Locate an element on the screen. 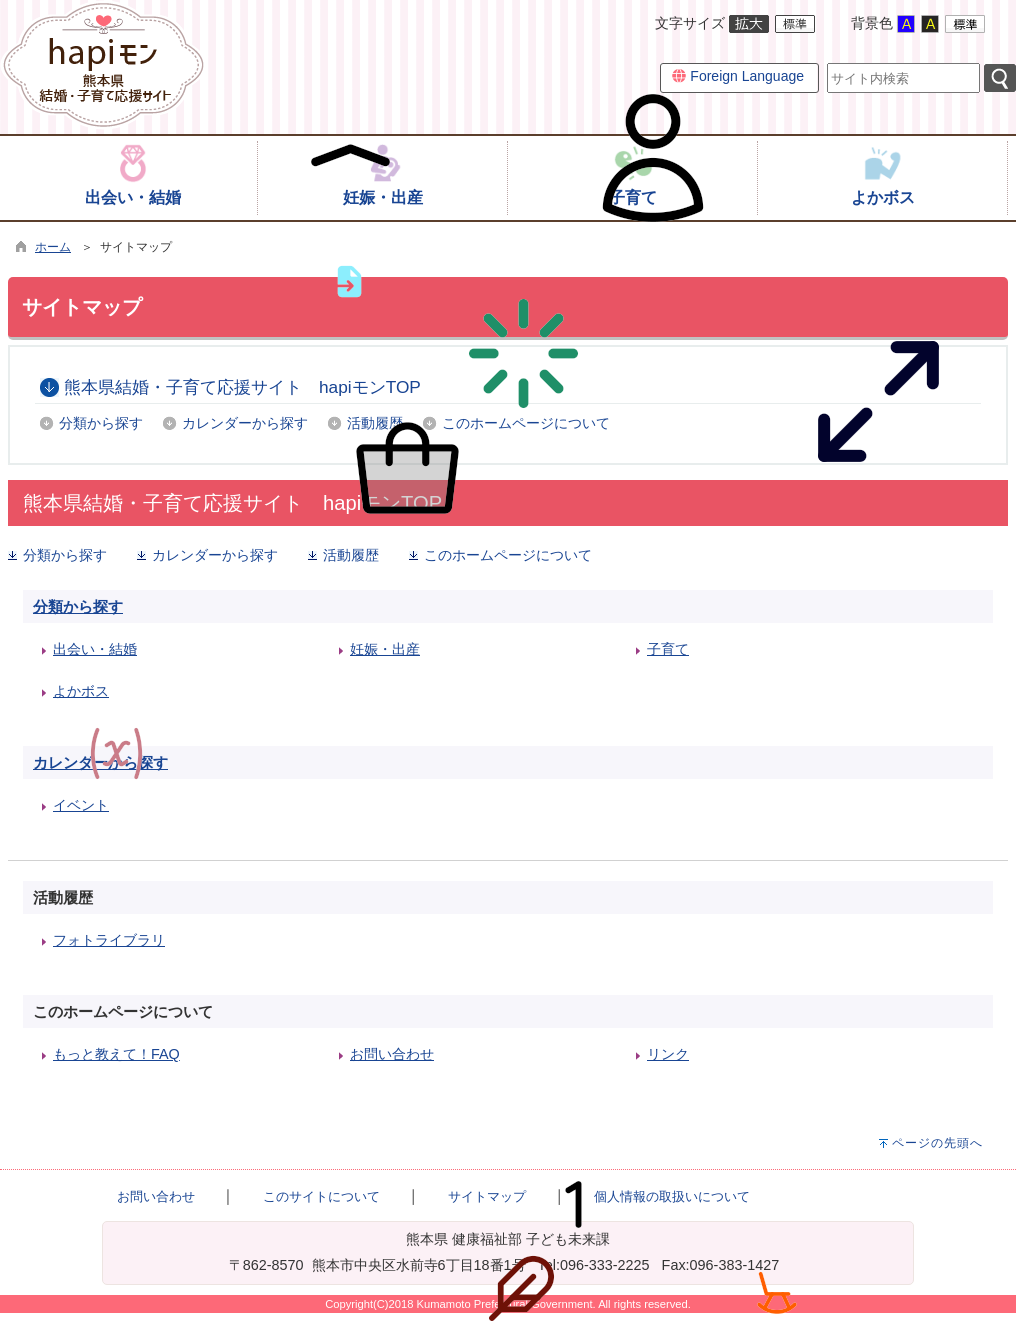  view your shopping bag is located at coordinates (407, 473).